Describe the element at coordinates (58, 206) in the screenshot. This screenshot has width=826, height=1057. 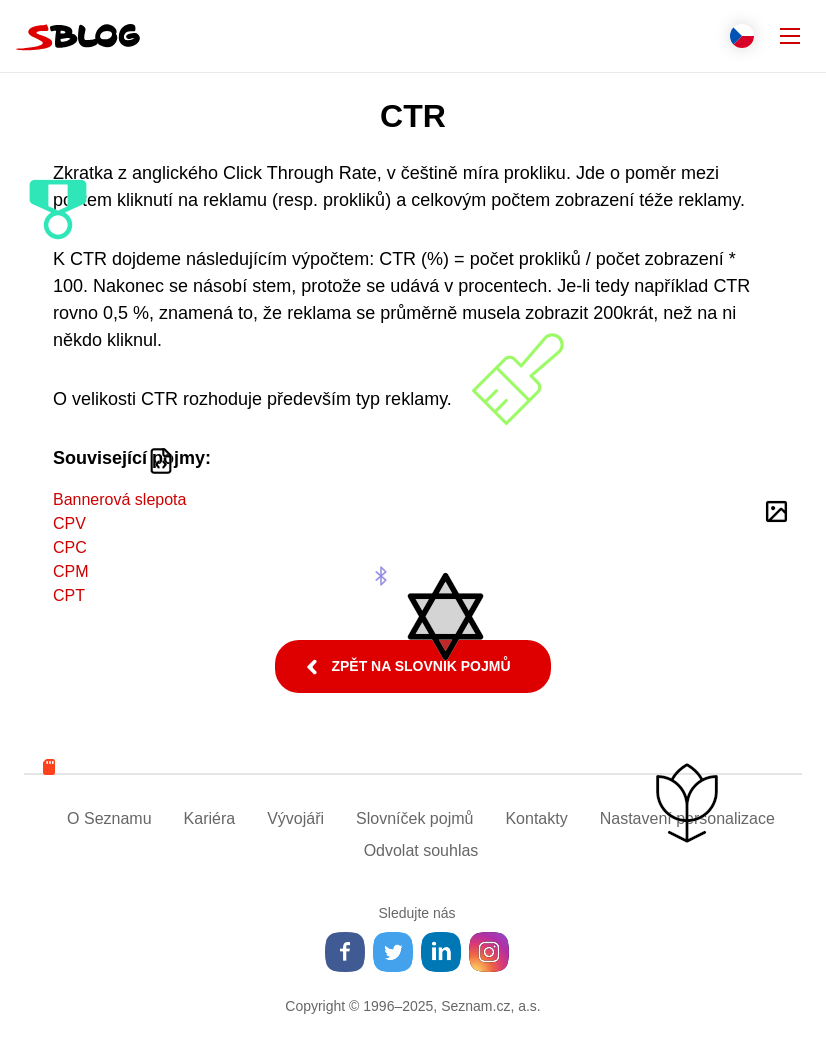
I see `view achievements or awards` at that location.